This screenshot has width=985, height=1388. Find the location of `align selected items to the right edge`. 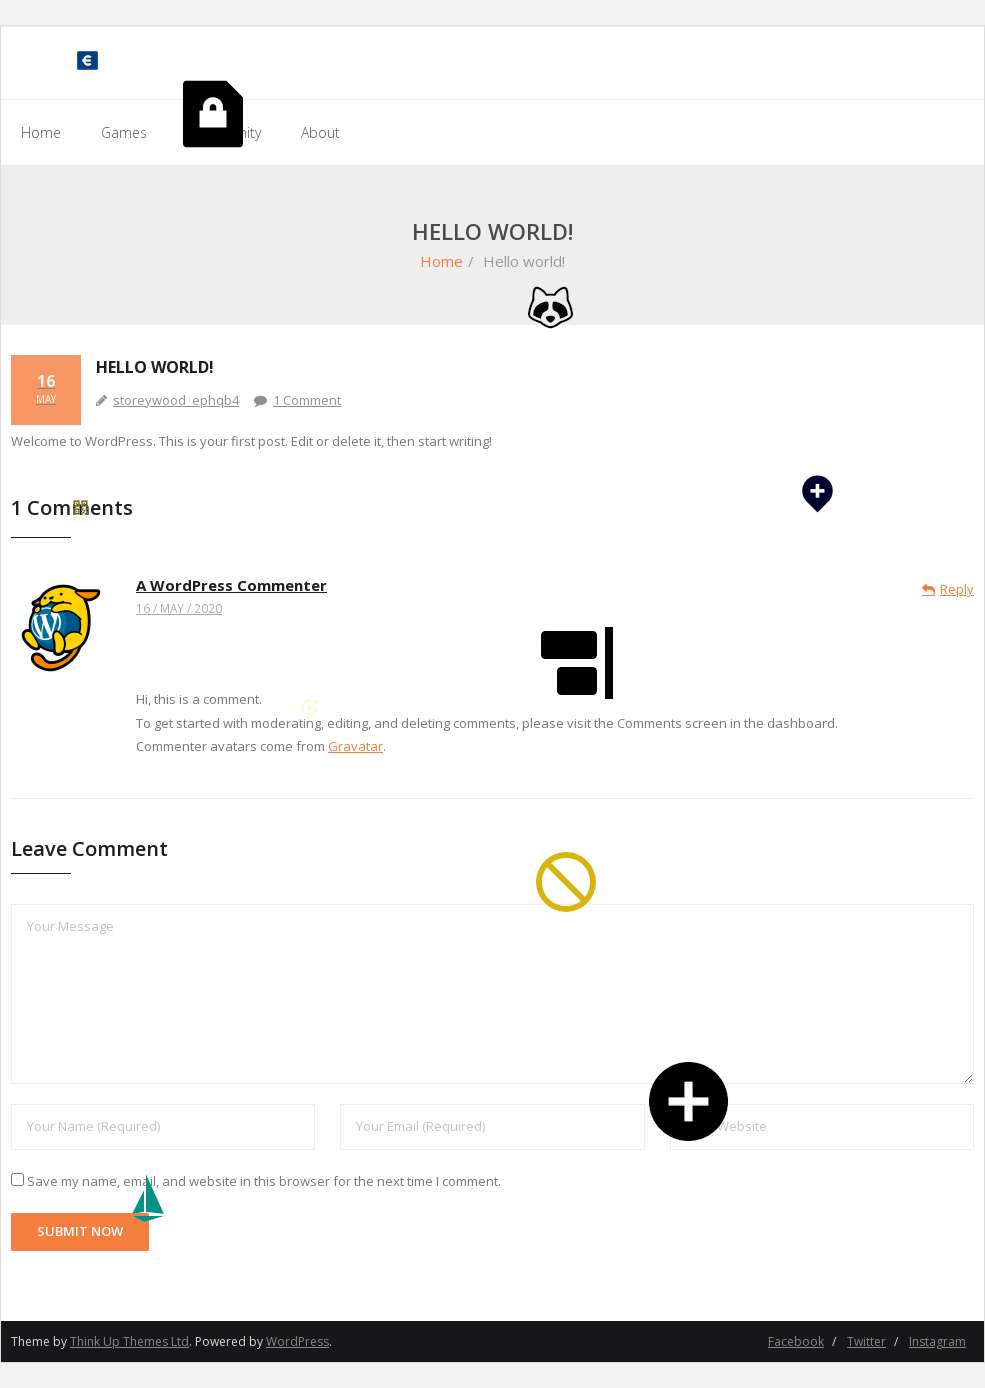

align selected items to the right edge is located at coordinates (577, 663).